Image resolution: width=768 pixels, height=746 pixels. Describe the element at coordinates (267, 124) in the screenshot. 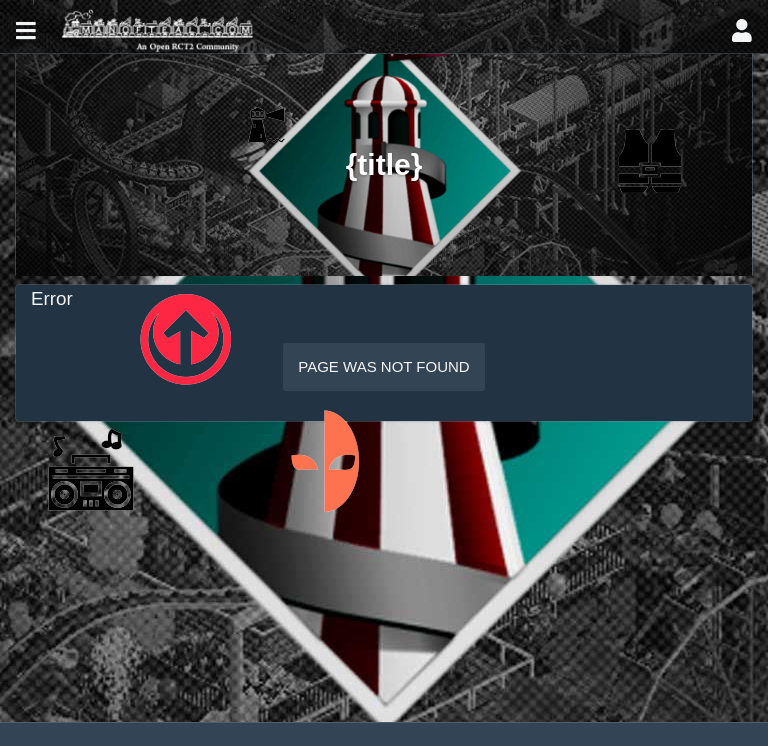

I see `navigate to coastal or maritime features` at that location.